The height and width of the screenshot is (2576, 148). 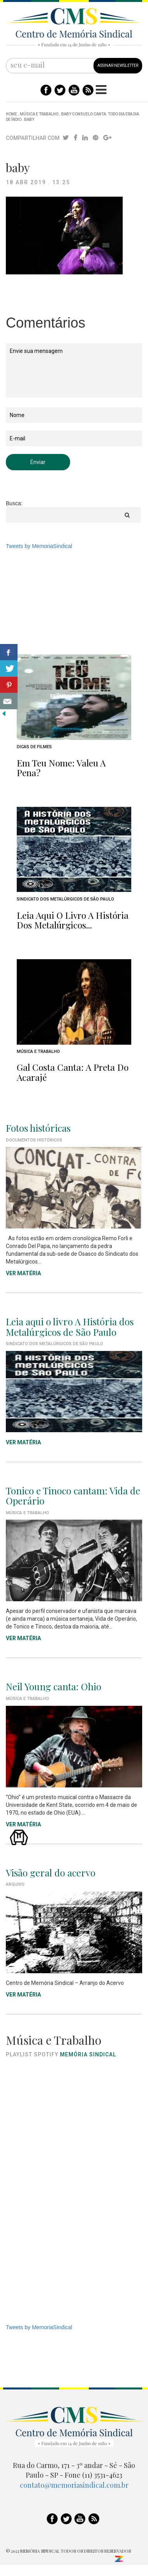 What do you see at coordinates (19, 1837) in the screenshot?
I see `browse clothing or apparel items` at bounding box center [19, 1837].